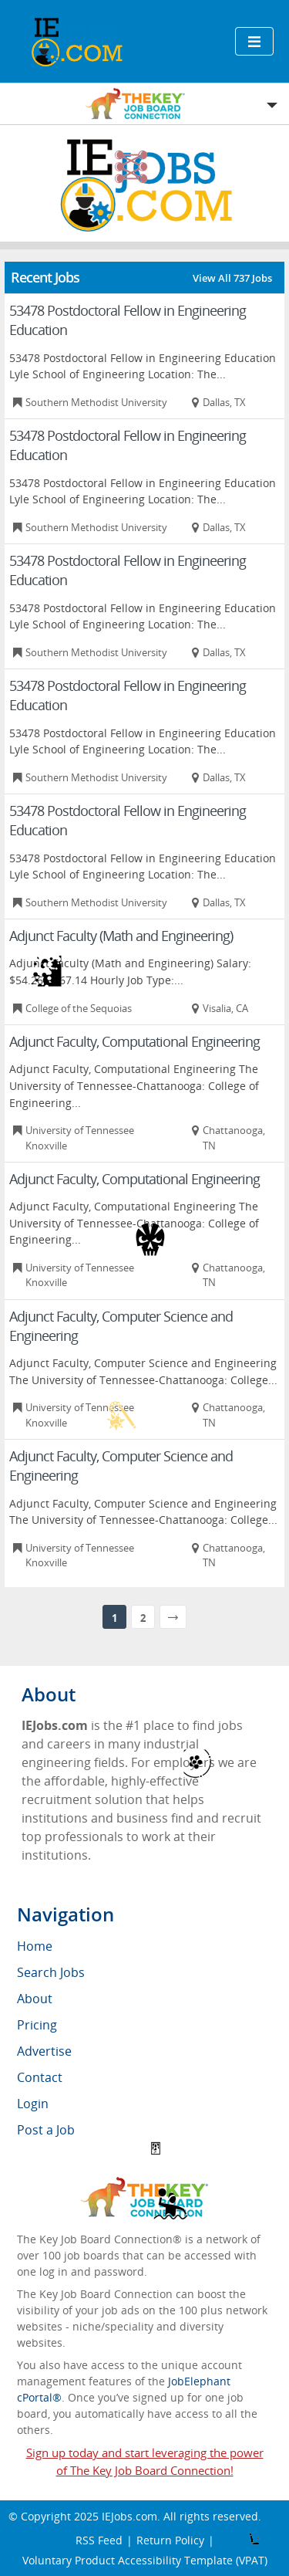  I want to click on access atomic or molecular simulation settings, so click(198, 1764).